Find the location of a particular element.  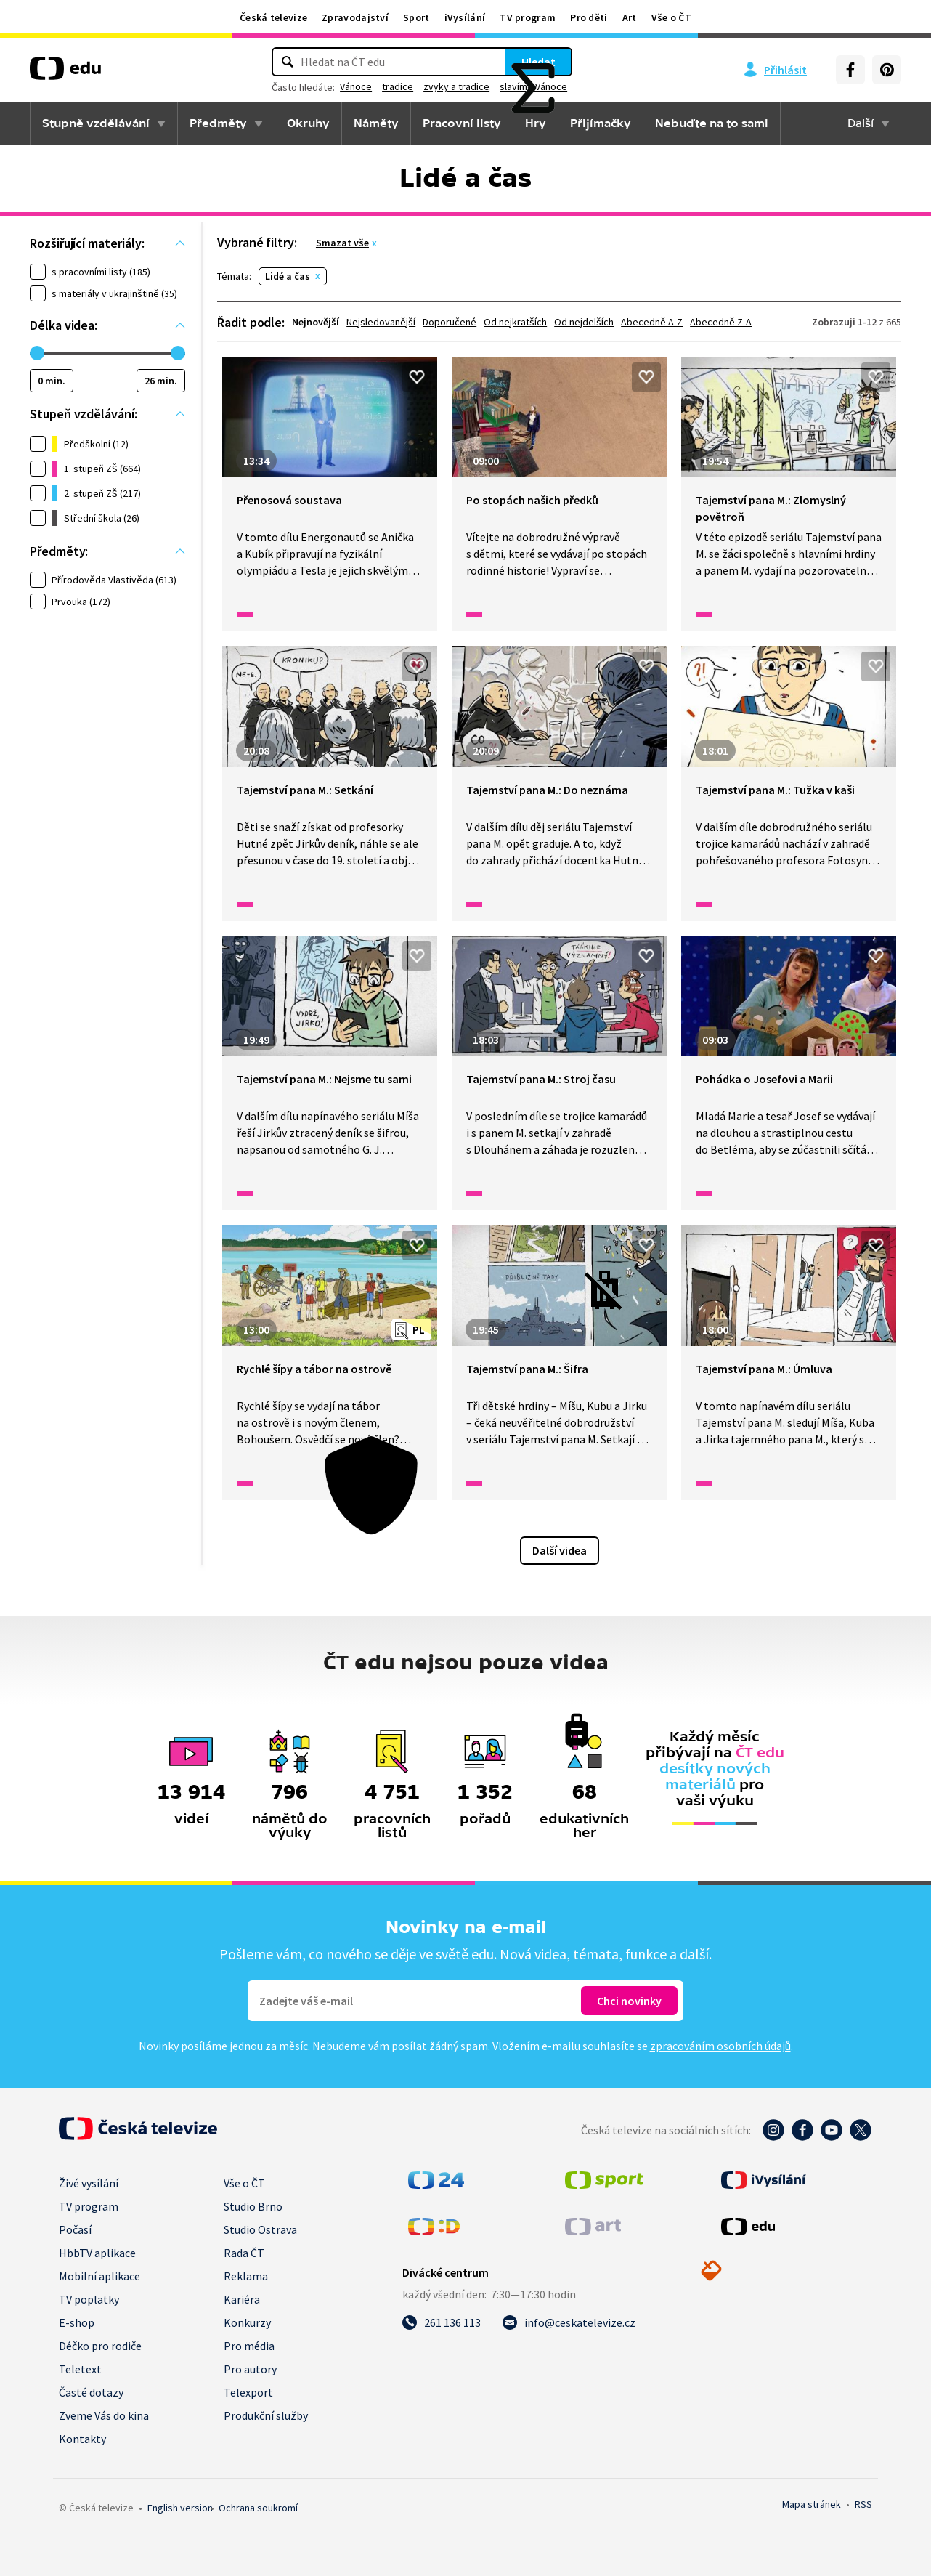

calculate the sum of selected values is located at coordinates (533, 88).